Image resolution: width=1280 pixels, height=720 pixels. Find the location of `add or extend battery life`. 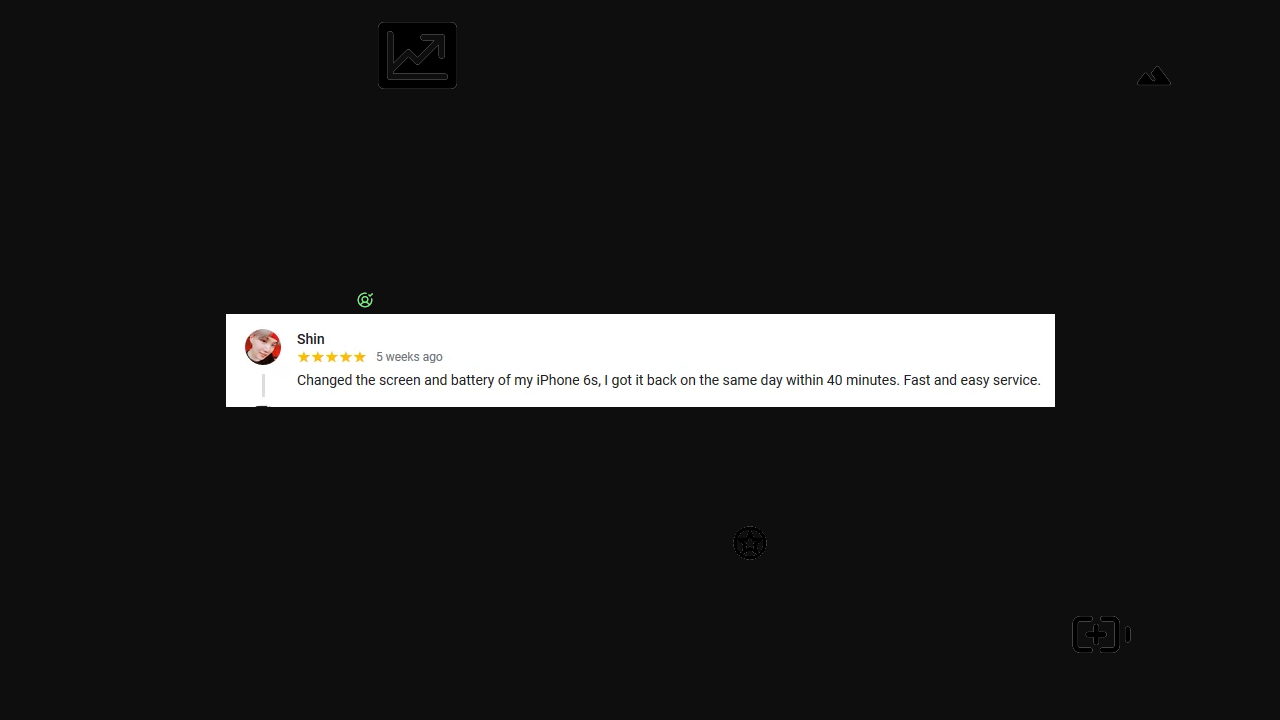

add or extend battery life is located at coordinates (1101, 634).